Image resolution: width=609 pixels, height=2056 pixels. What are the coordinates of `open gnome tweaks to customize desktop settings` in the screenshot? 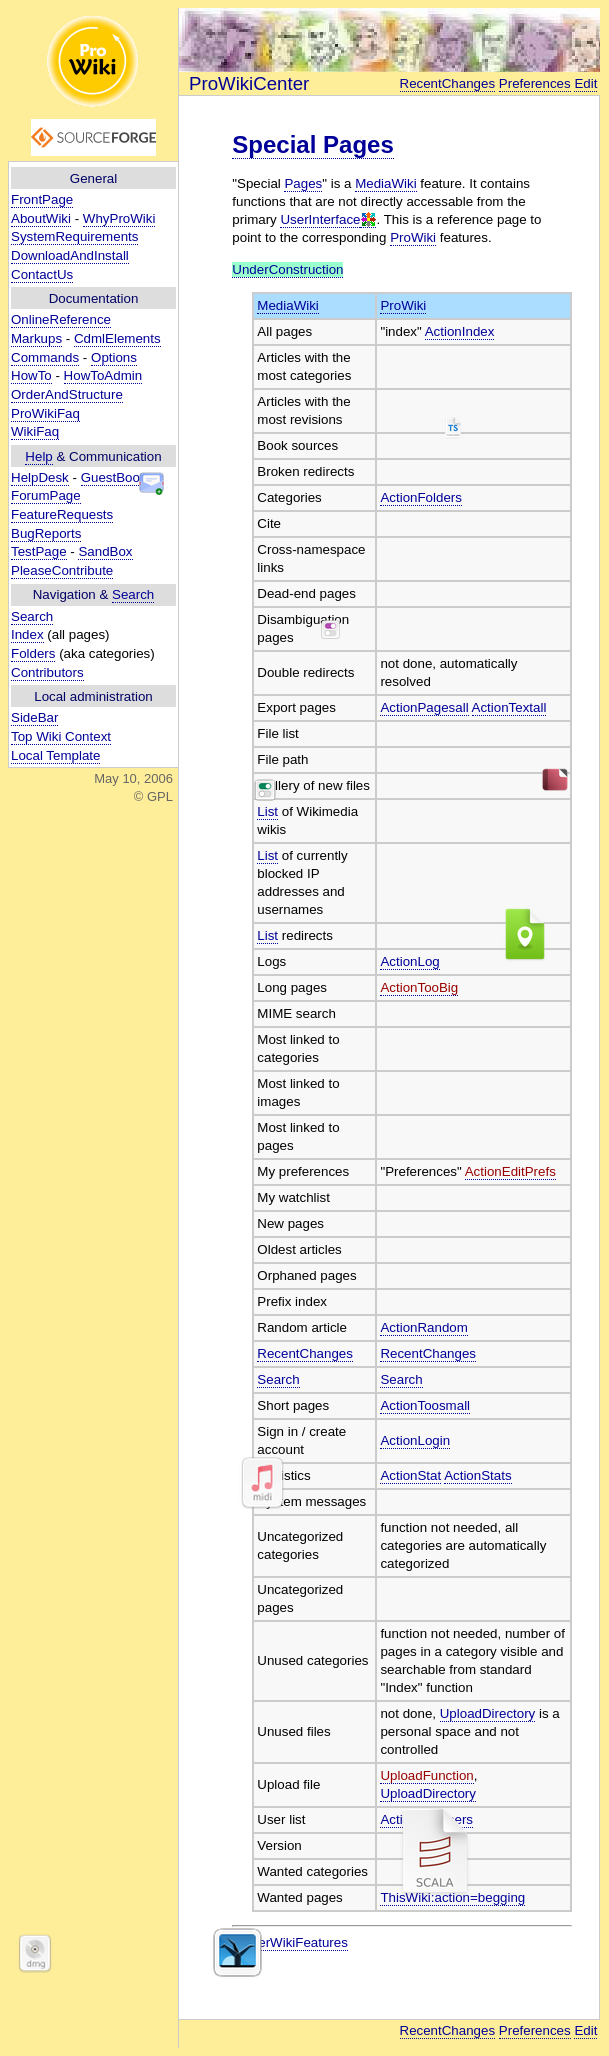 It's located at (330, 629).